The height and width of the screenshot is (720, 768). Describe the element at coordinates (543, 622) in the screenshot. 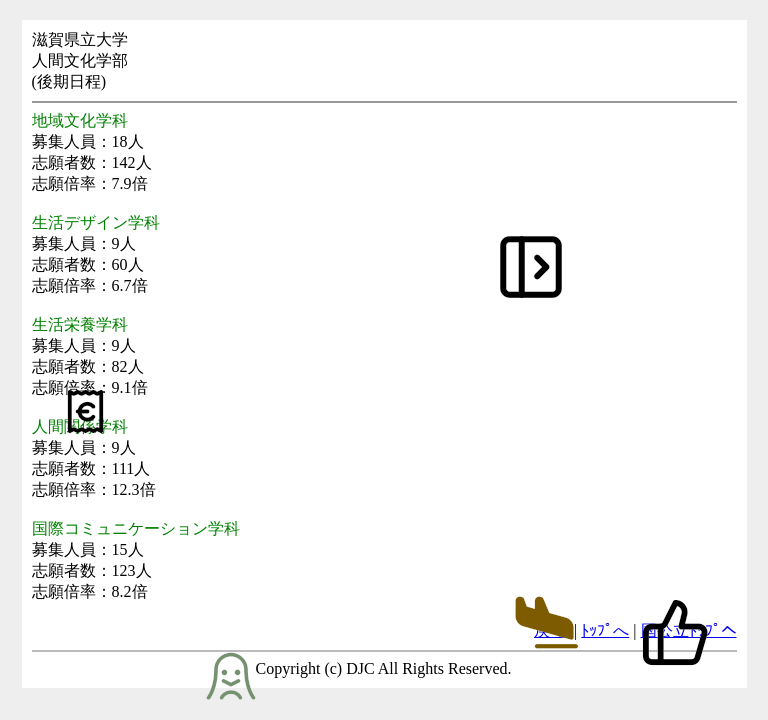

I see `indicates flight arrival status` at that location.